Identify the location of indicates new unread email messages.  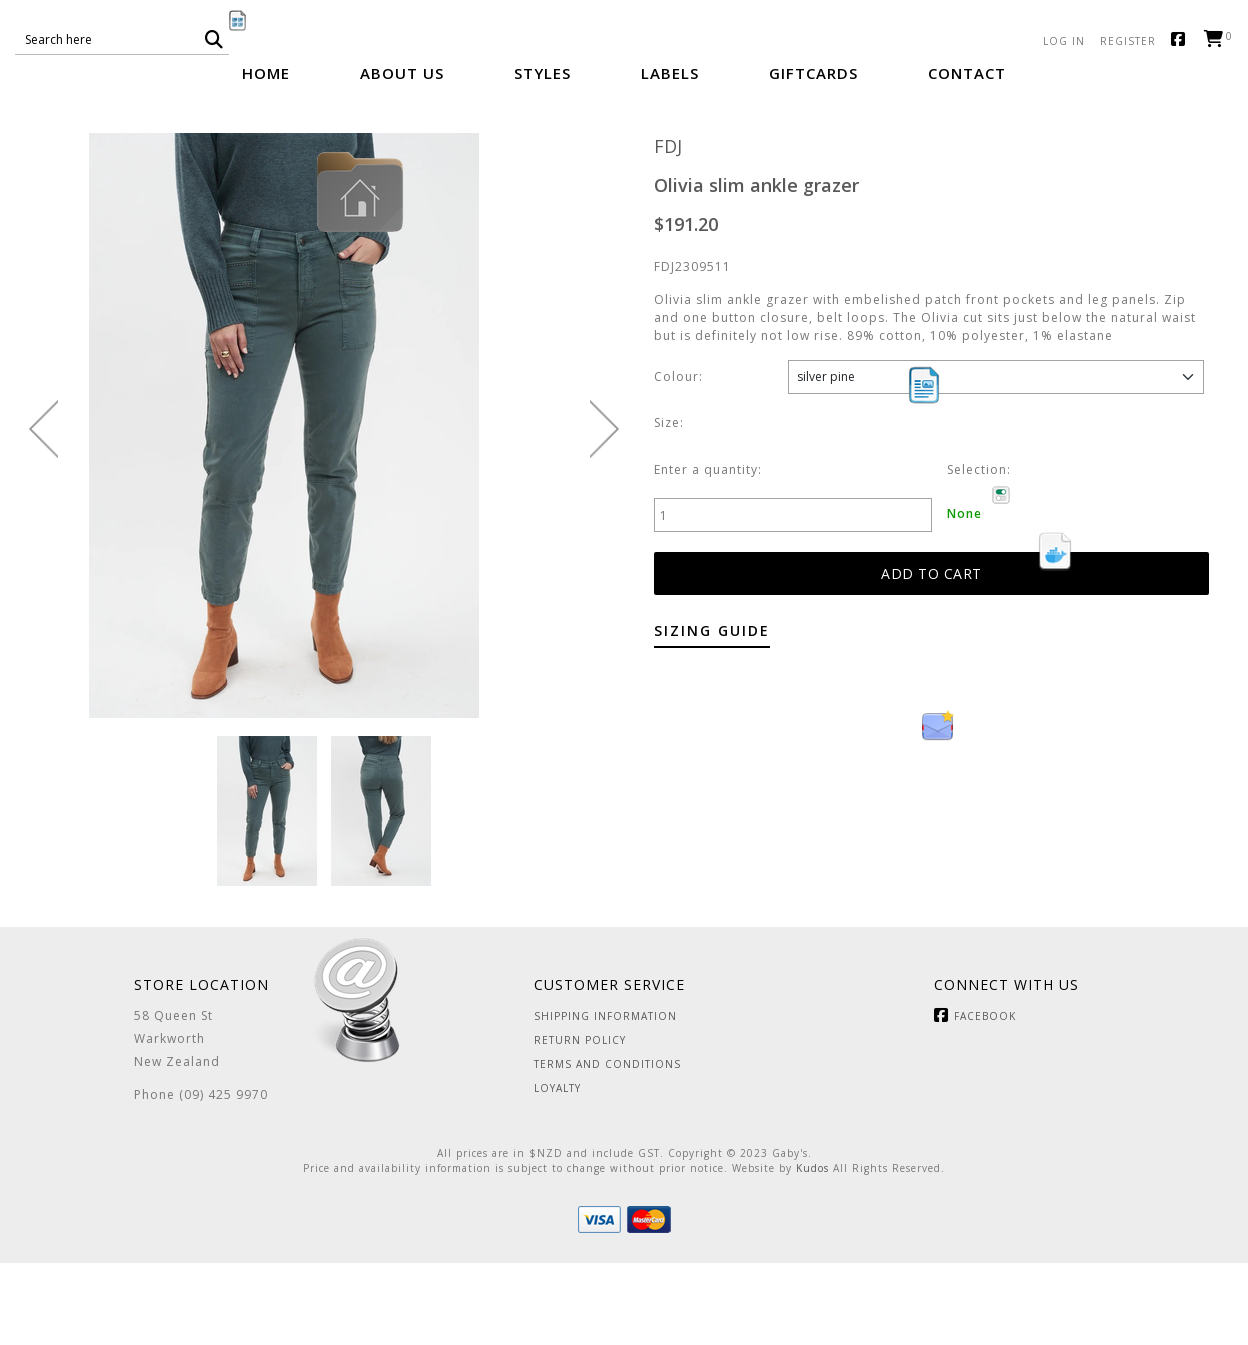
(937, 726).